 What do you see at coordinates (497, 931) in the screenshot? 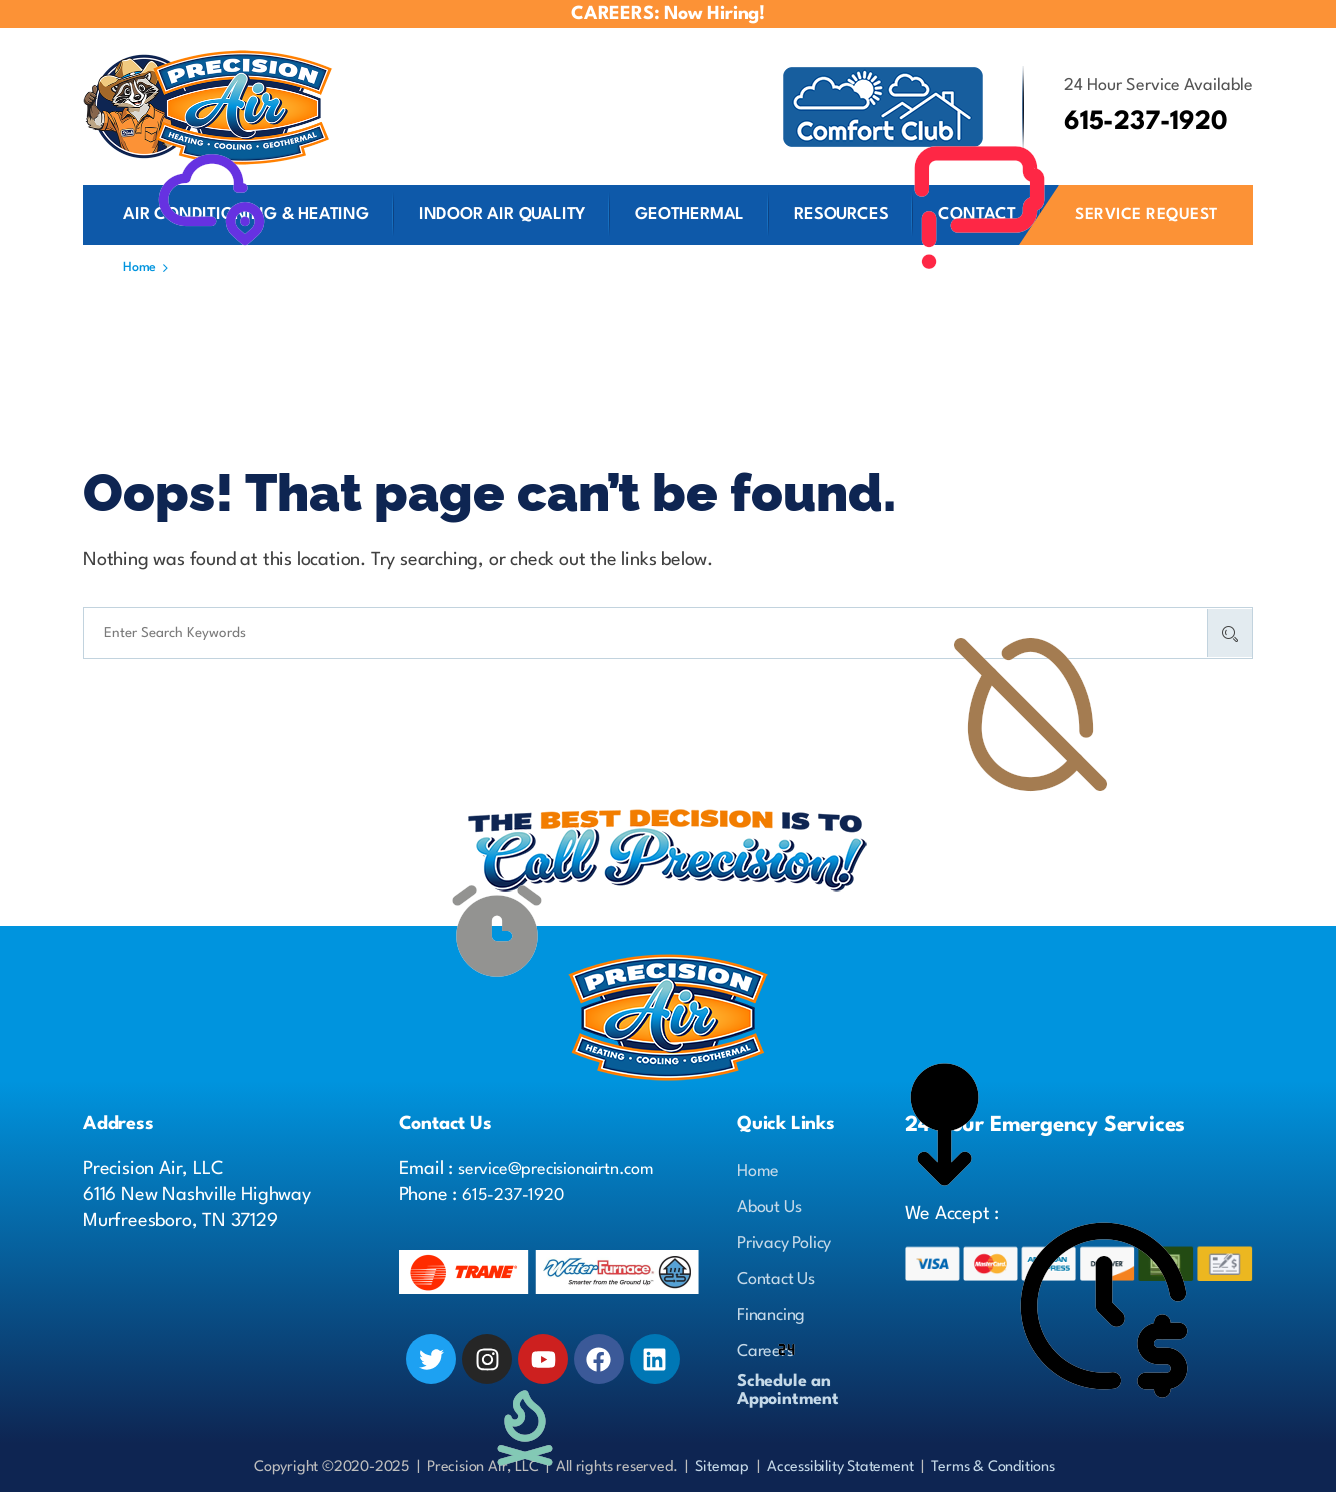
I see `set or manage alarms` at bounding box center [497, 931].